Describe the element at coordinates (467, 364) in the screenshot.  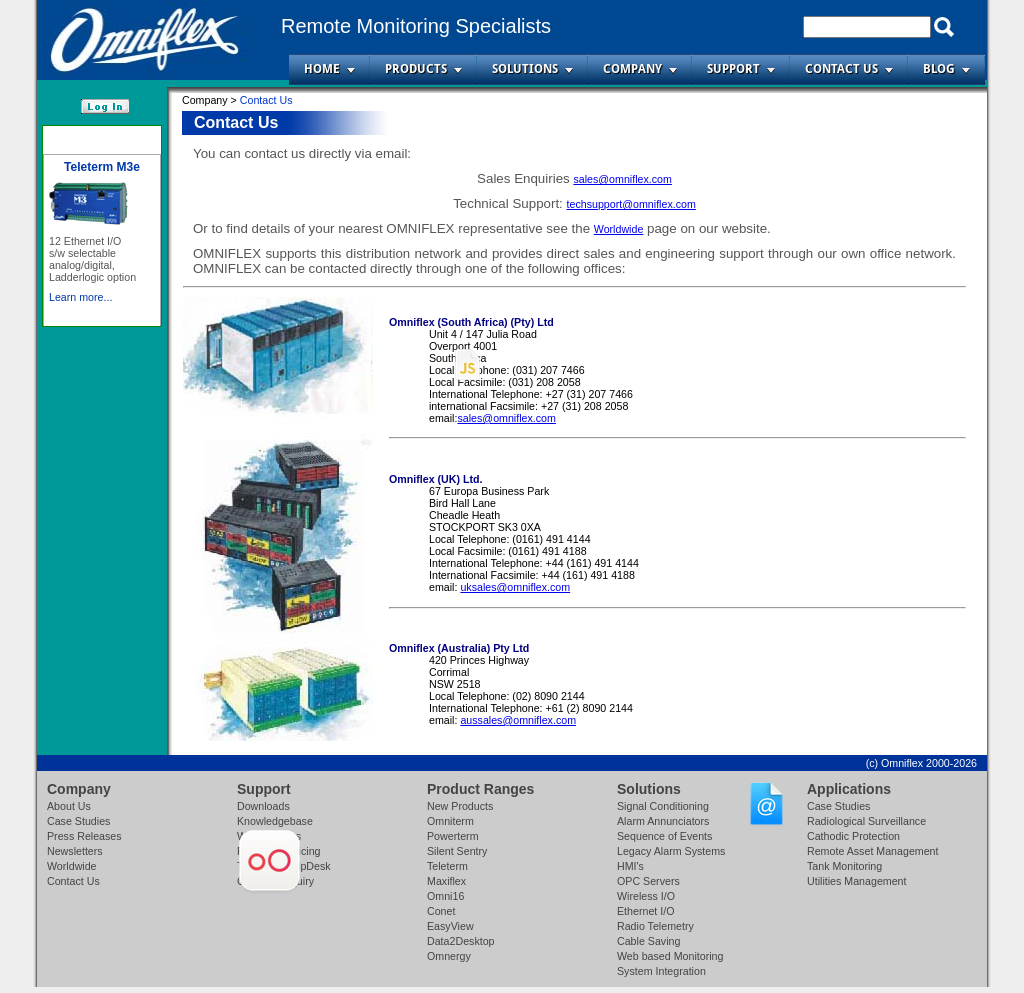
I see `a javascript source code file` at that location.